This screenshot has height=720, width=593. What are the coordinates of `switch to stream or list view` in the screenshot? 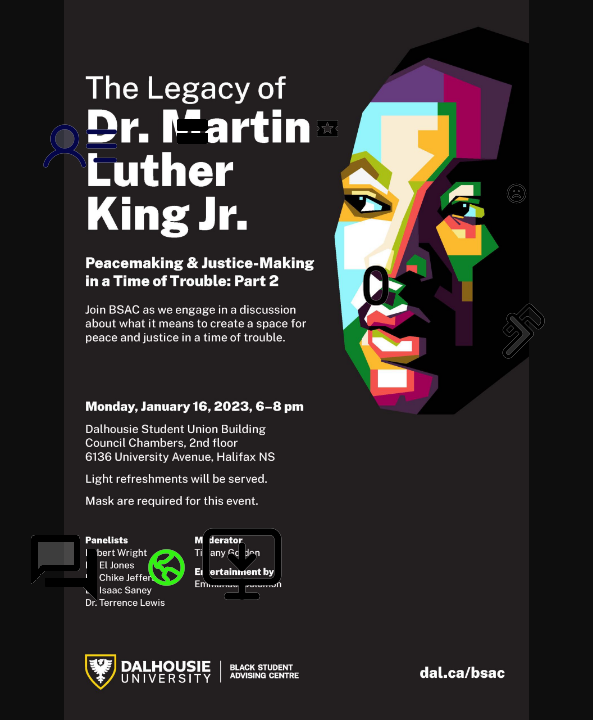 It's located at (191, 132).